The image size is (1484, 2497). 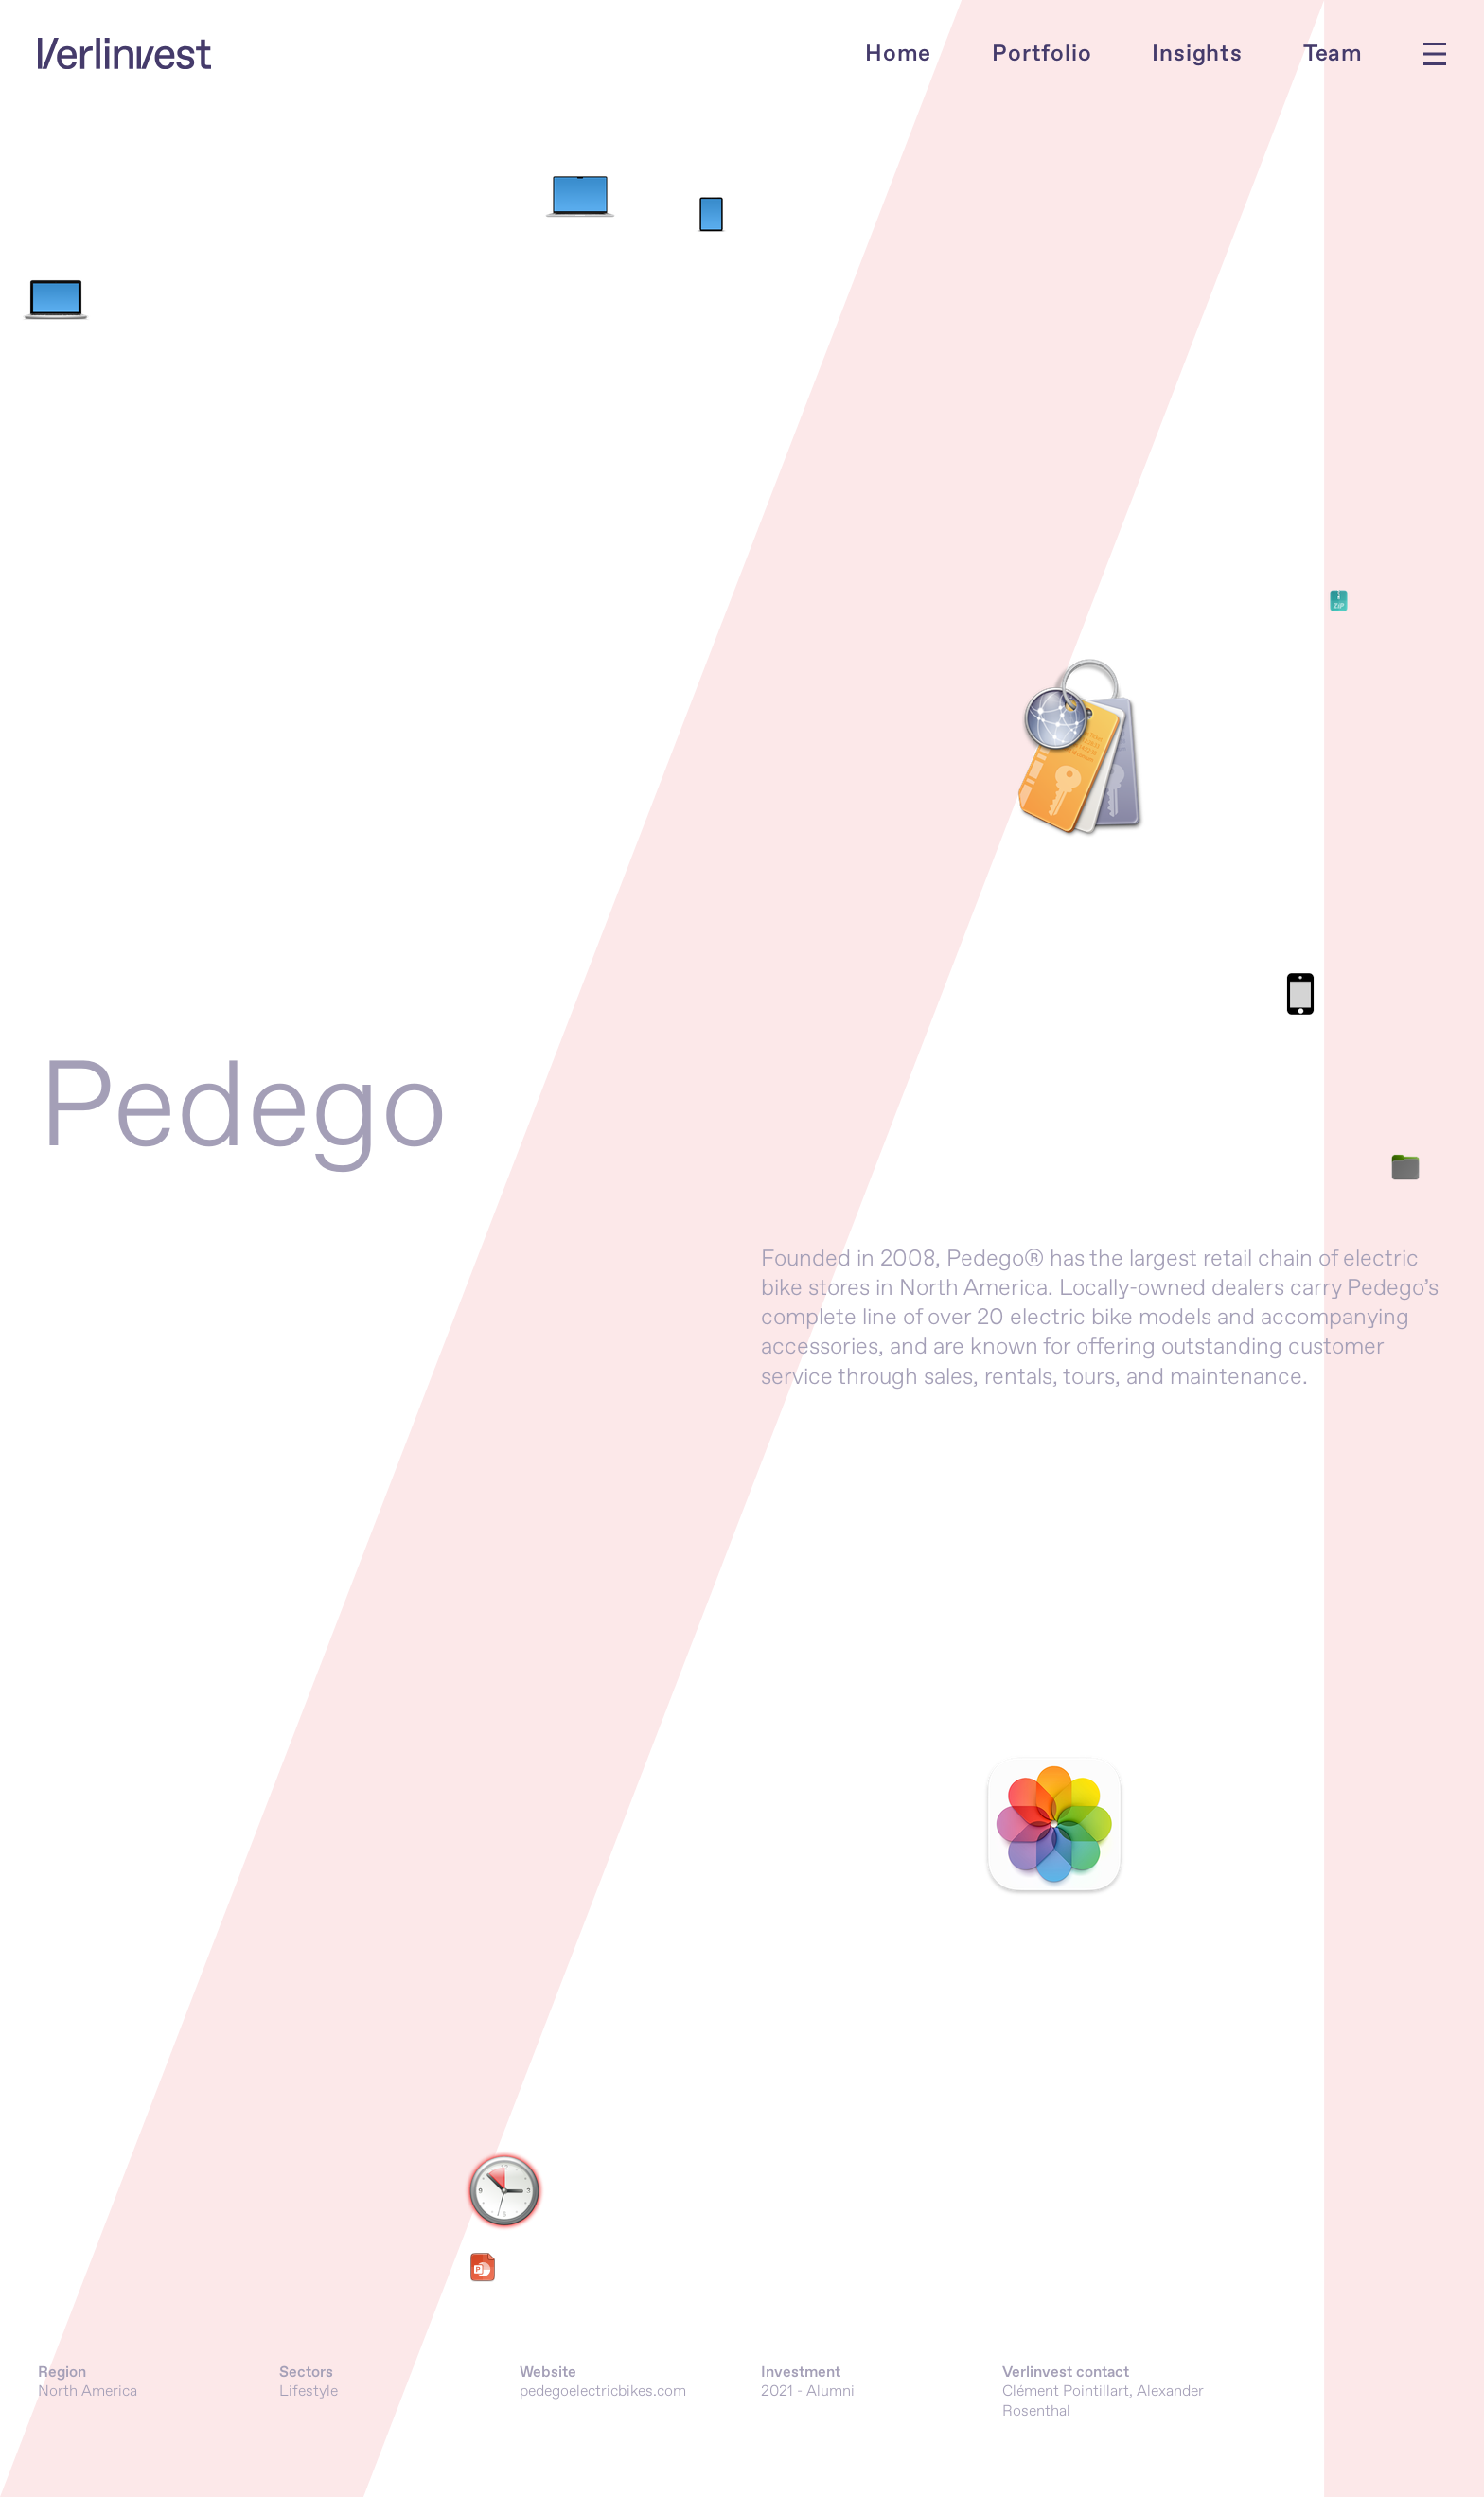 What do you see at coordinates (711, 210) in the screenshot?
I see `iPad Mini device icon` at bounding box center [711, 210].